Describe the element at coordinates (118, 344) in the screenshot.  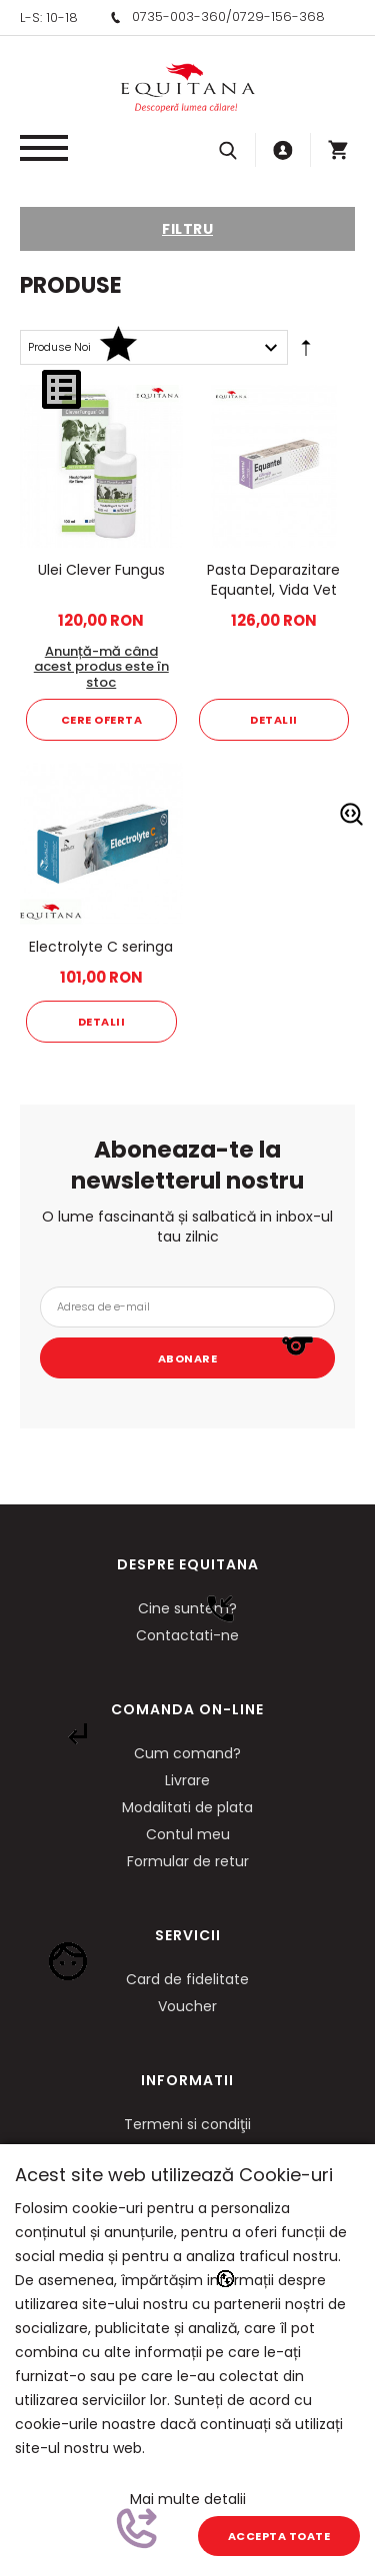
I see `add item to favorites` at that location.